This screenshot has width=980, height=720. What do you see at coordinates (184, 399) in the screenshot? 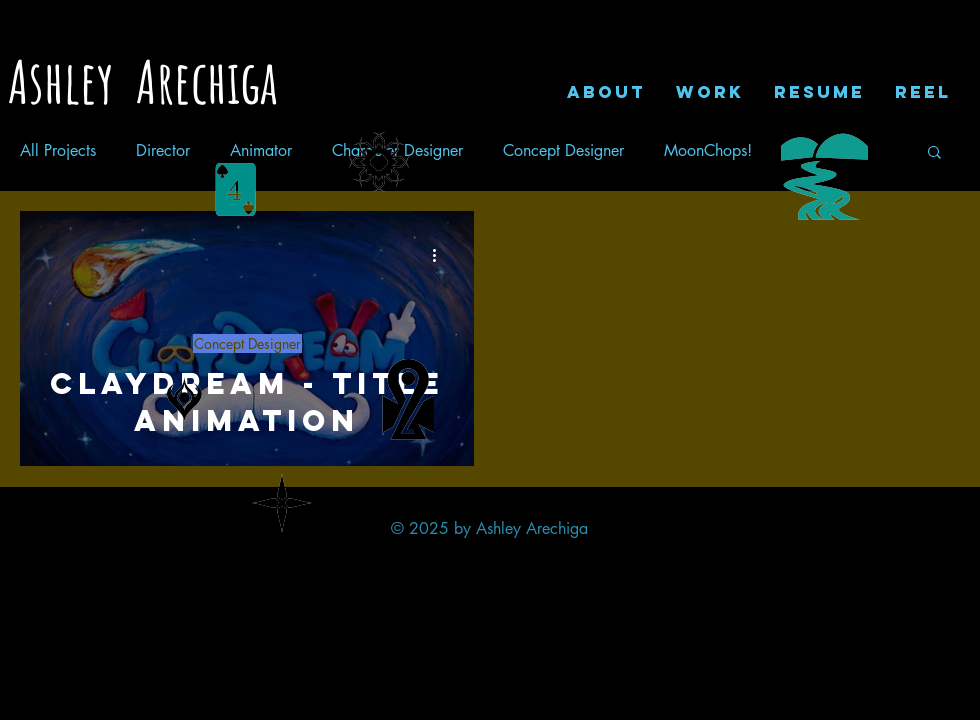
I see `activate alien fire ability or power` at bounding box center [184, 399].